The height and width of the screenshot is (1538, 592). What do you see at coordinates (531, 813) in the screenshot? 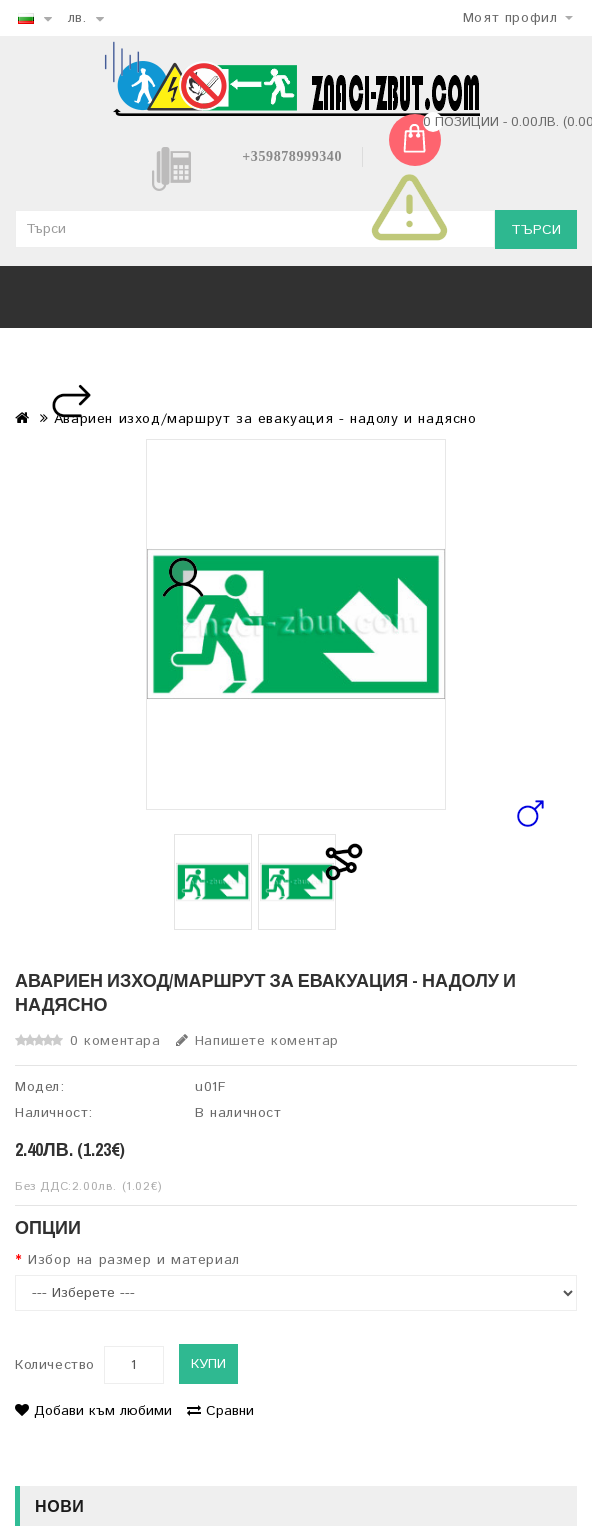
I see `indicates male gender selection` at bounding box center [531, 813].